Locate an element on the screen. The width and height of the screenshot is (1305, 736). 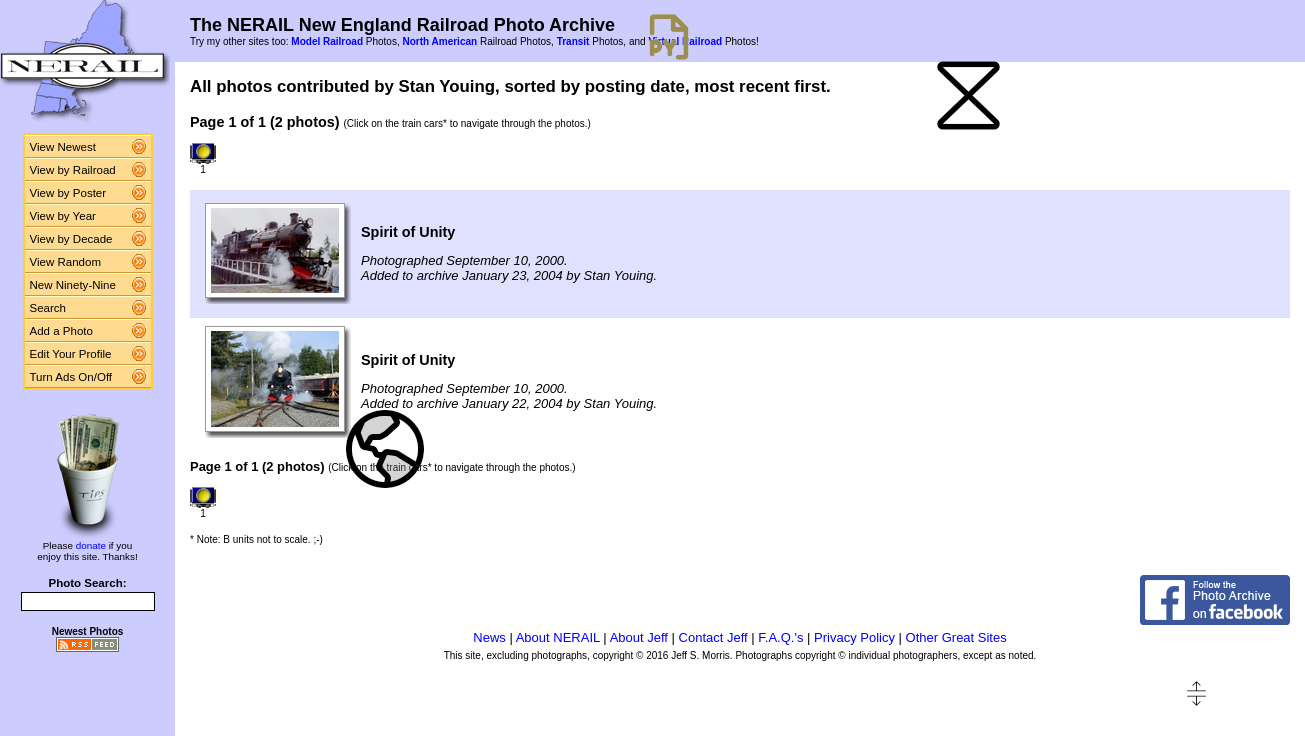
view western hemisphere or americas region is located at coordinates (385, 449).